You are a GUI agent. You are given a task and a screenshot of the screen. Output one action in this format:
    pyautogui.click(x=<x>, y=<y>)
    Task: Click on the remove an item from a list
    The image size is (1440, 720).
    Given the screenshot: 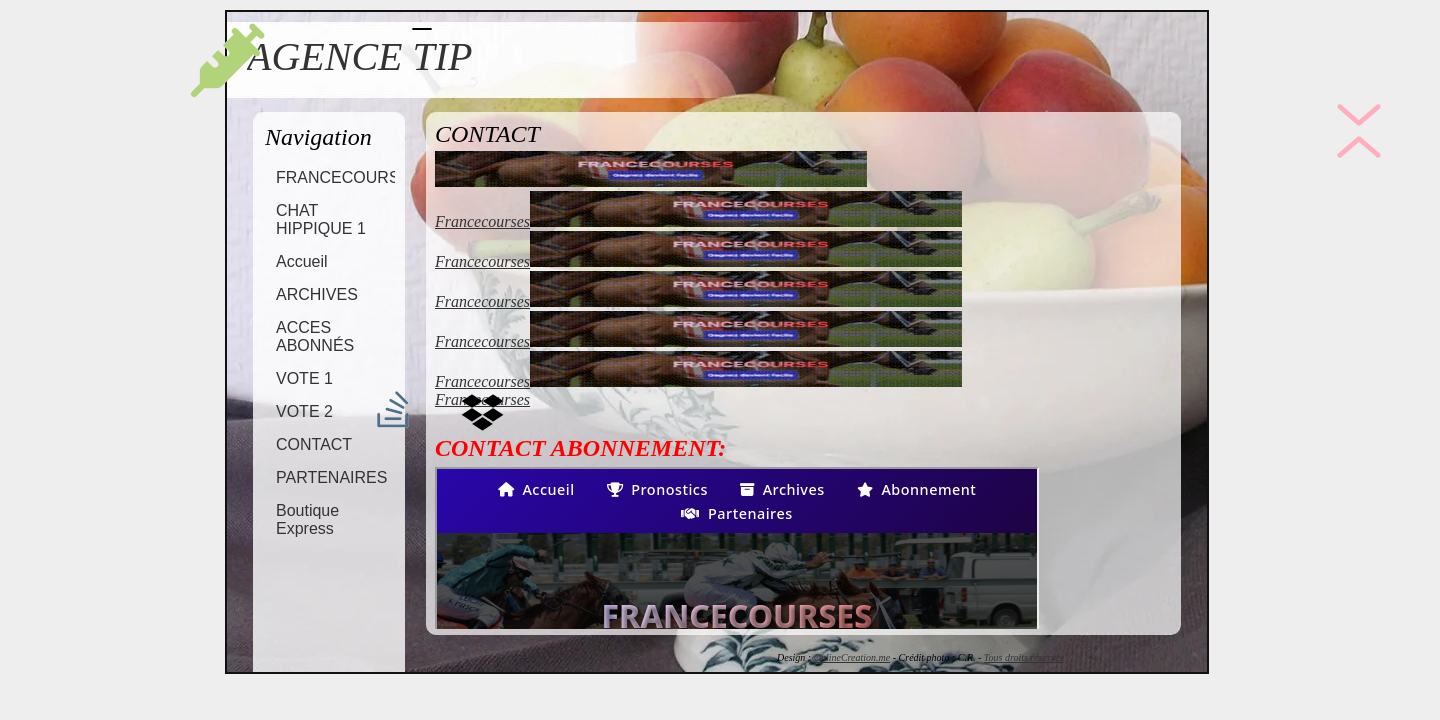 What is the action you would take?
    pyautogui.click(x=422, y=29)
    